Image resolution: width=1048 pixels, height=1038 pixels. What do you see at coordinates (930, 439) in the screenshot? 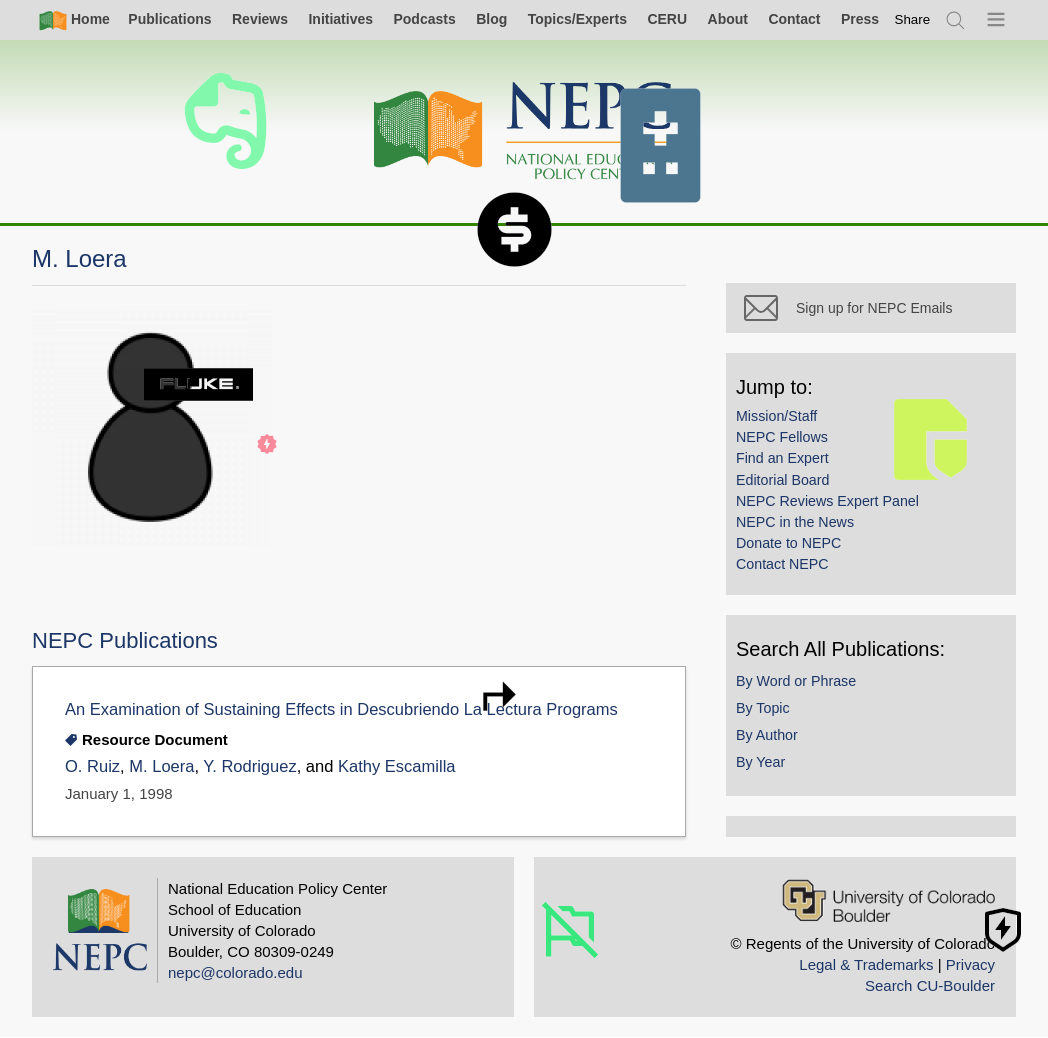
I see `indicates a protected or secure file` at bounding box center [930, 439].